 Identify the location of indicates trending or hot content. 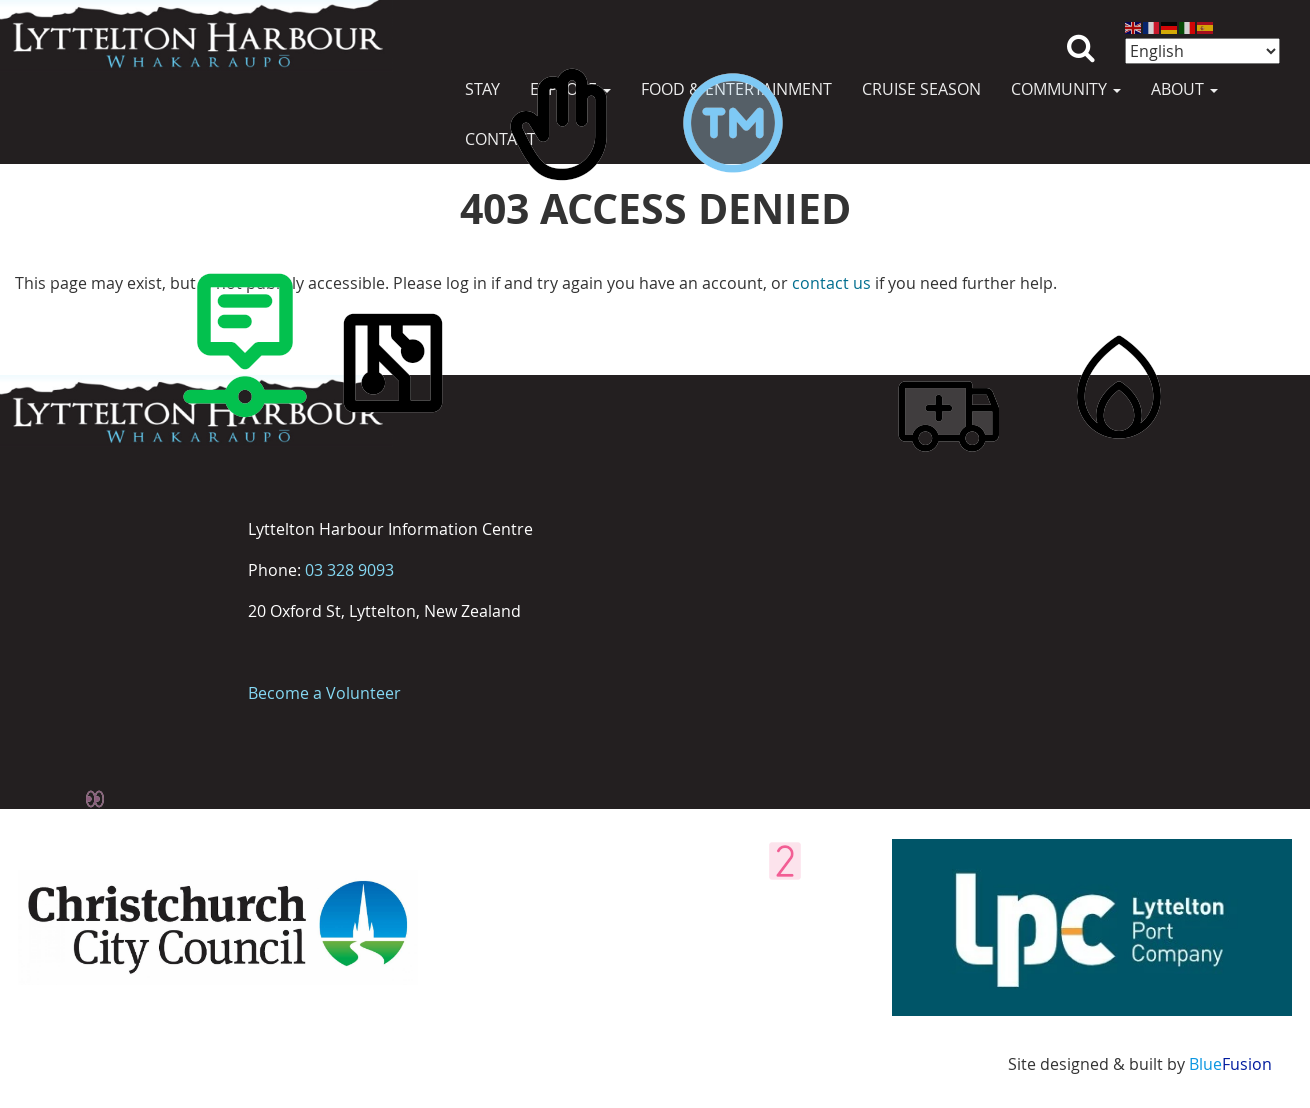
(1119, 389).